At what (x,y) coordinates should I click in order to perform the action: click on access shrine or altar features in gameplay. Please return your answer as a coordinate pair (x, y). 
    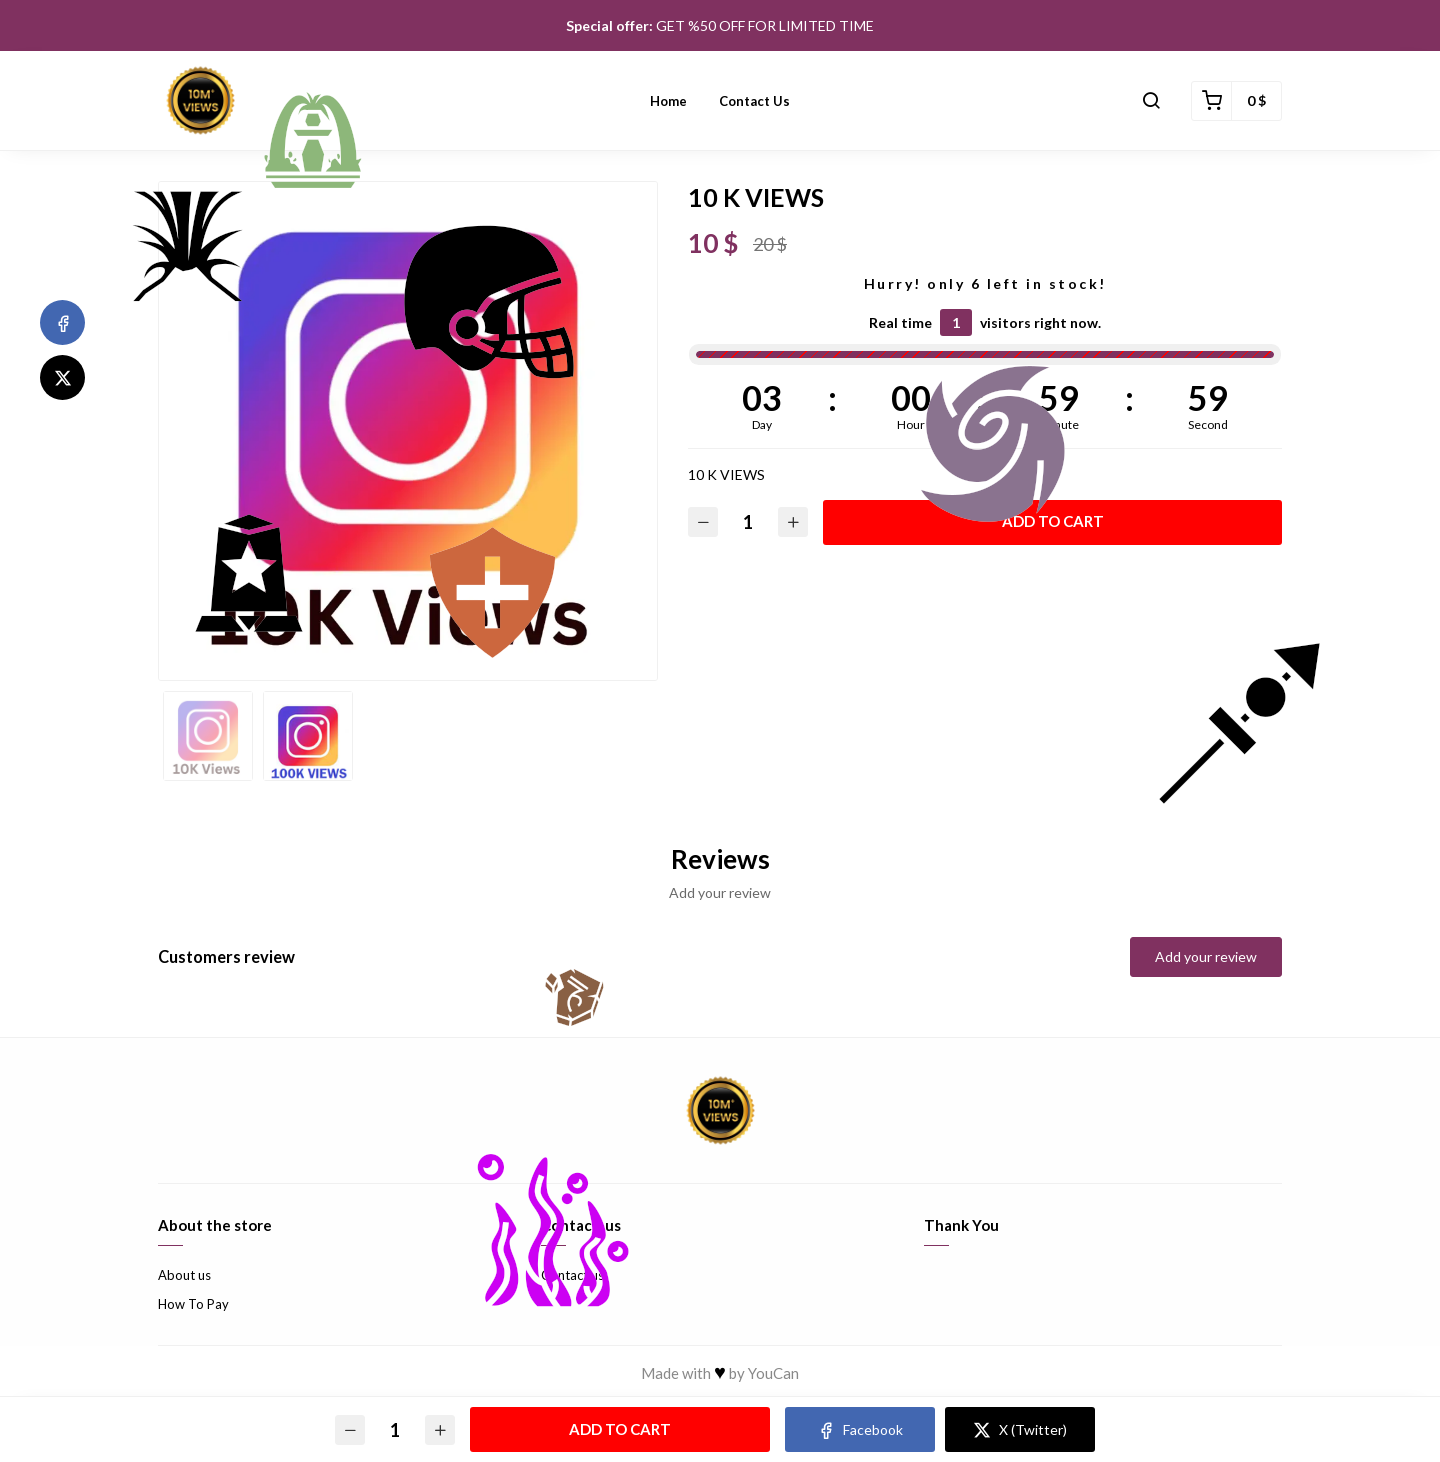
    Looking at the image, I should click on (249, 573).